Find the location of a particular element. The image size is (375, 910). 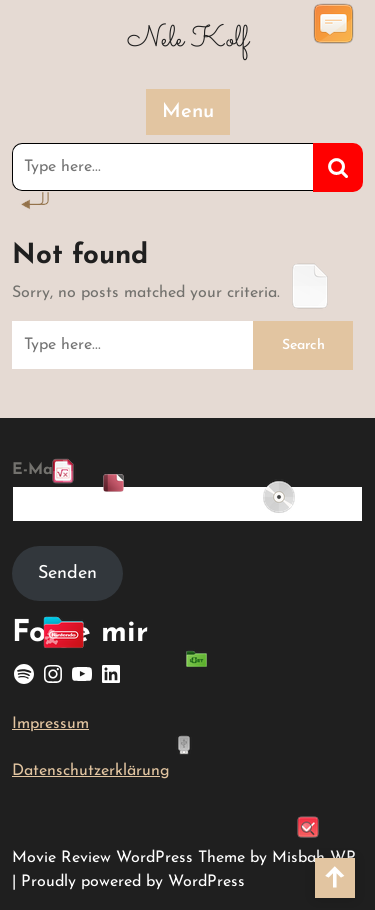

preview a text file before opening is located at coordinates (310, 286).